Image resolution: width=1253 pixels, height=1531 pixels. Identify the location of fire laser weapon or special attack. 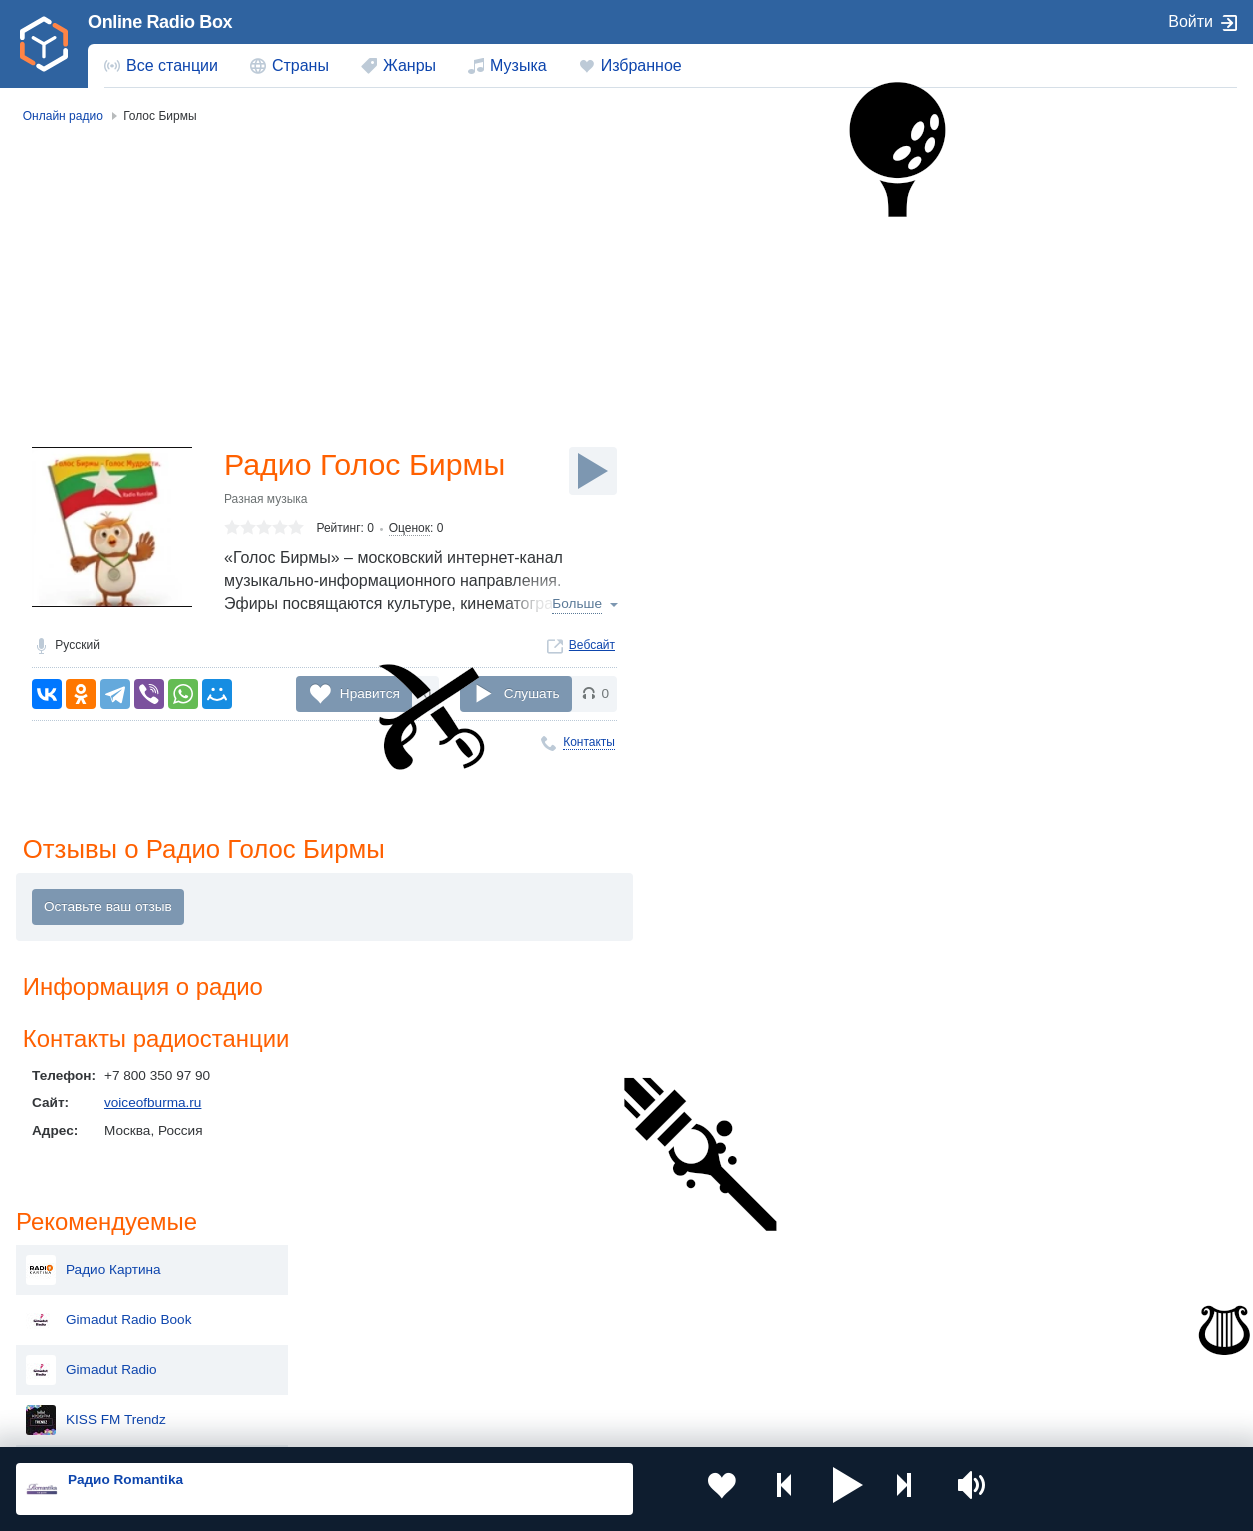
(700, 1154).